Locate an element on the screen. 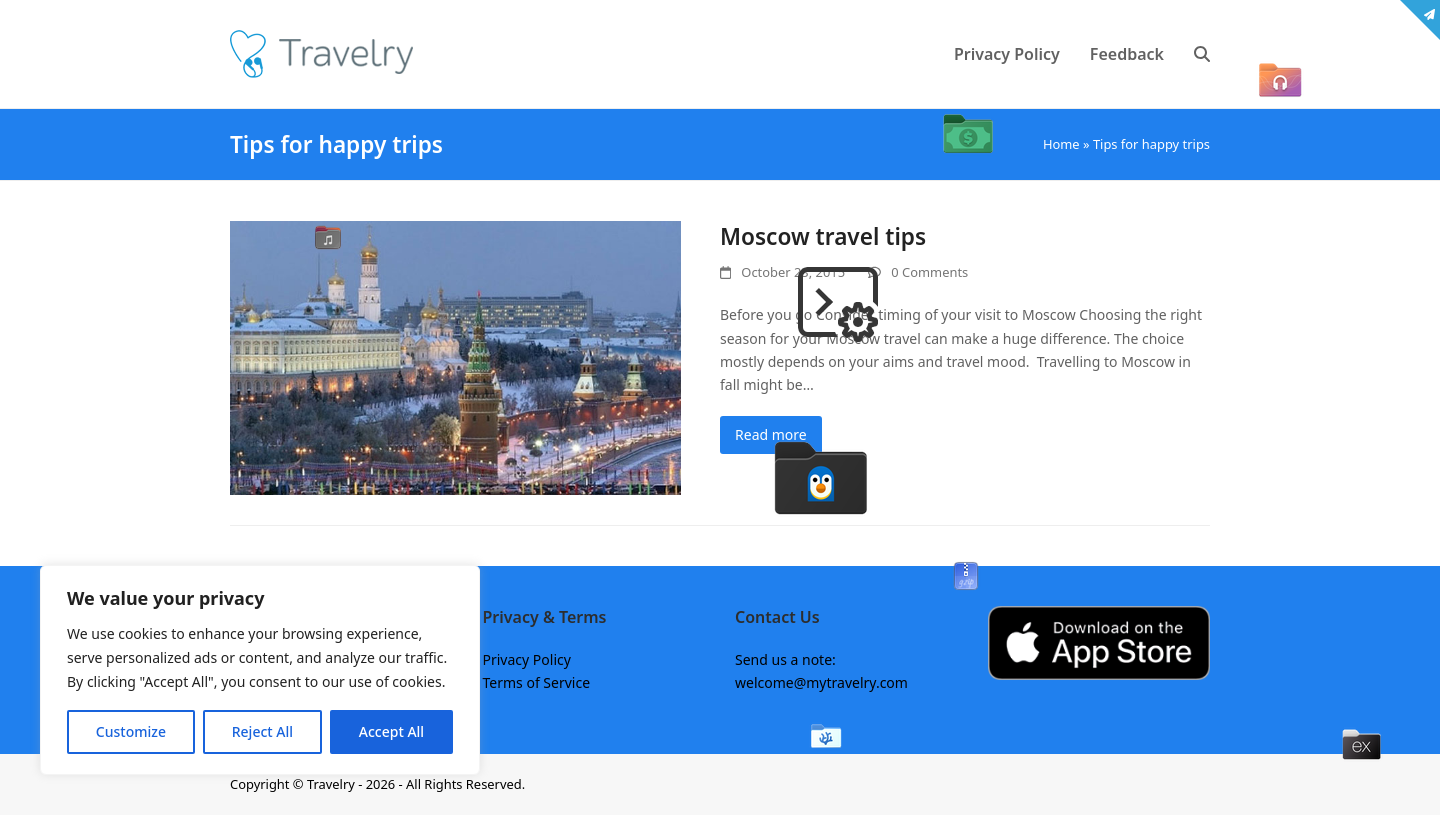 The image size is (1440, 815). folder containing express.js project files is located at coordinates (1361, 745).